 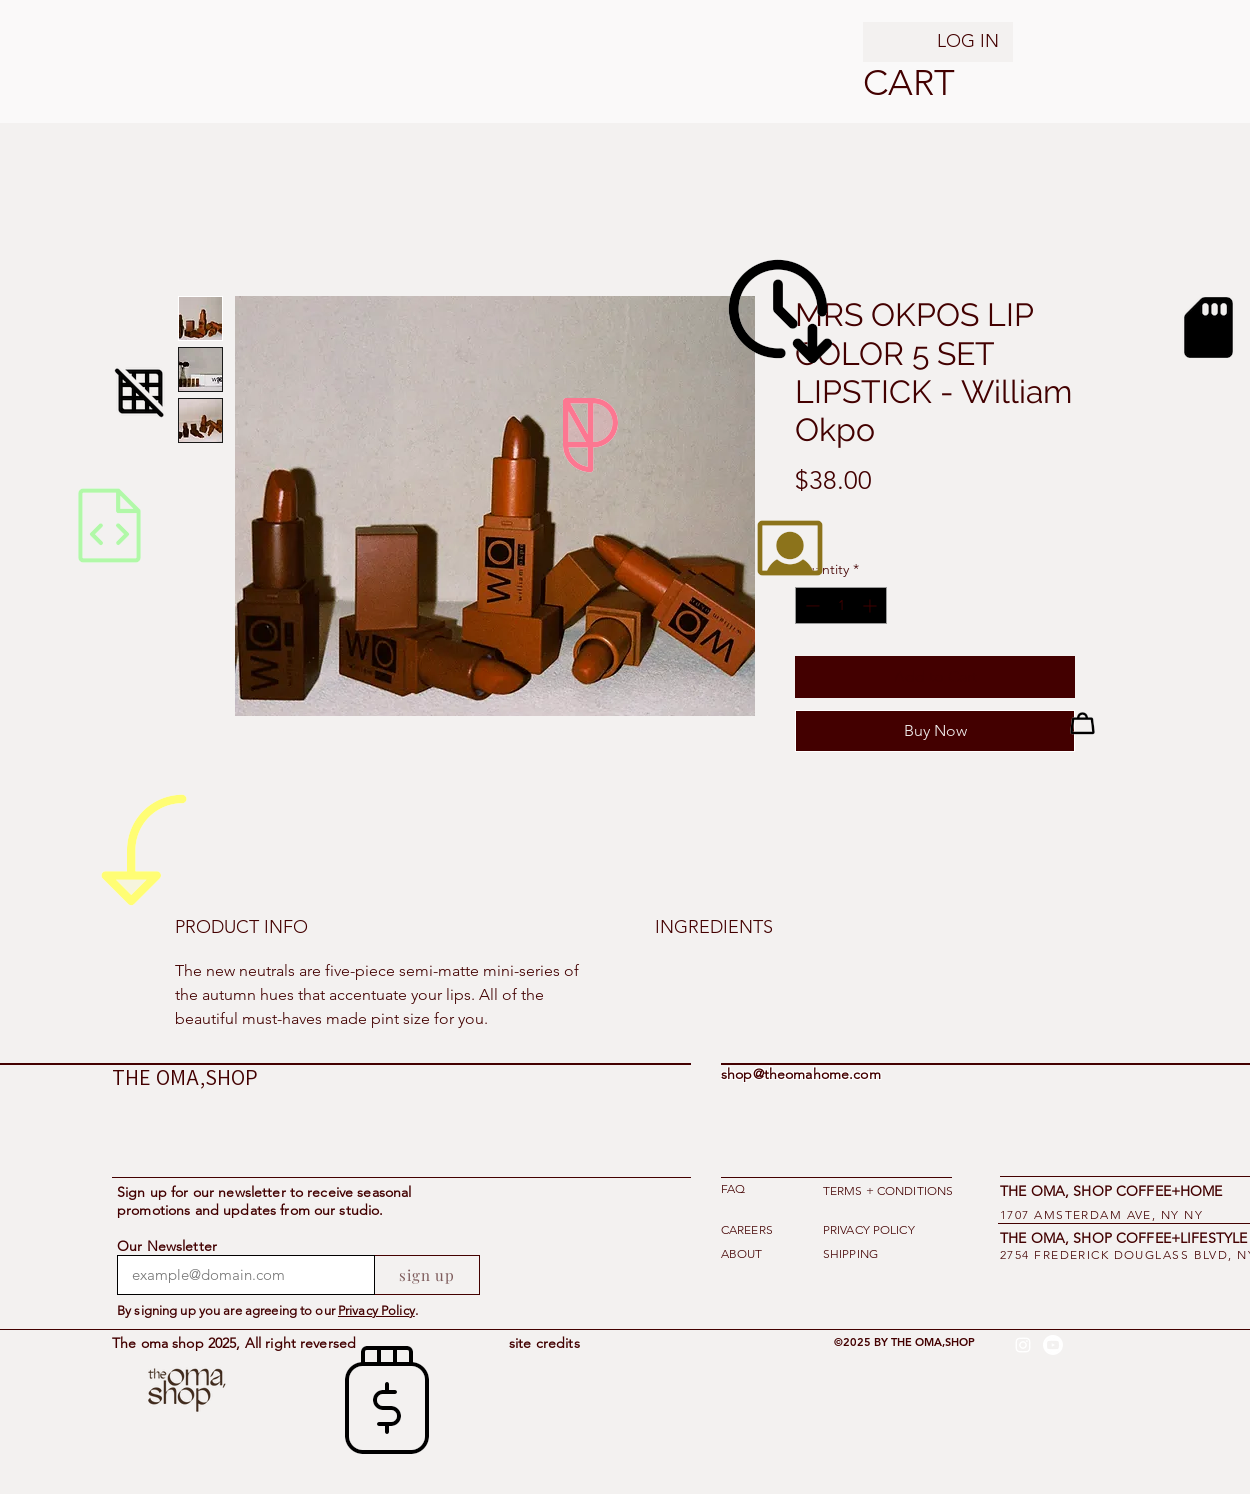 What do you see at coordinates (109, 525) in the screenshot?
I see `view source code file` at bounding box center [109, 525].